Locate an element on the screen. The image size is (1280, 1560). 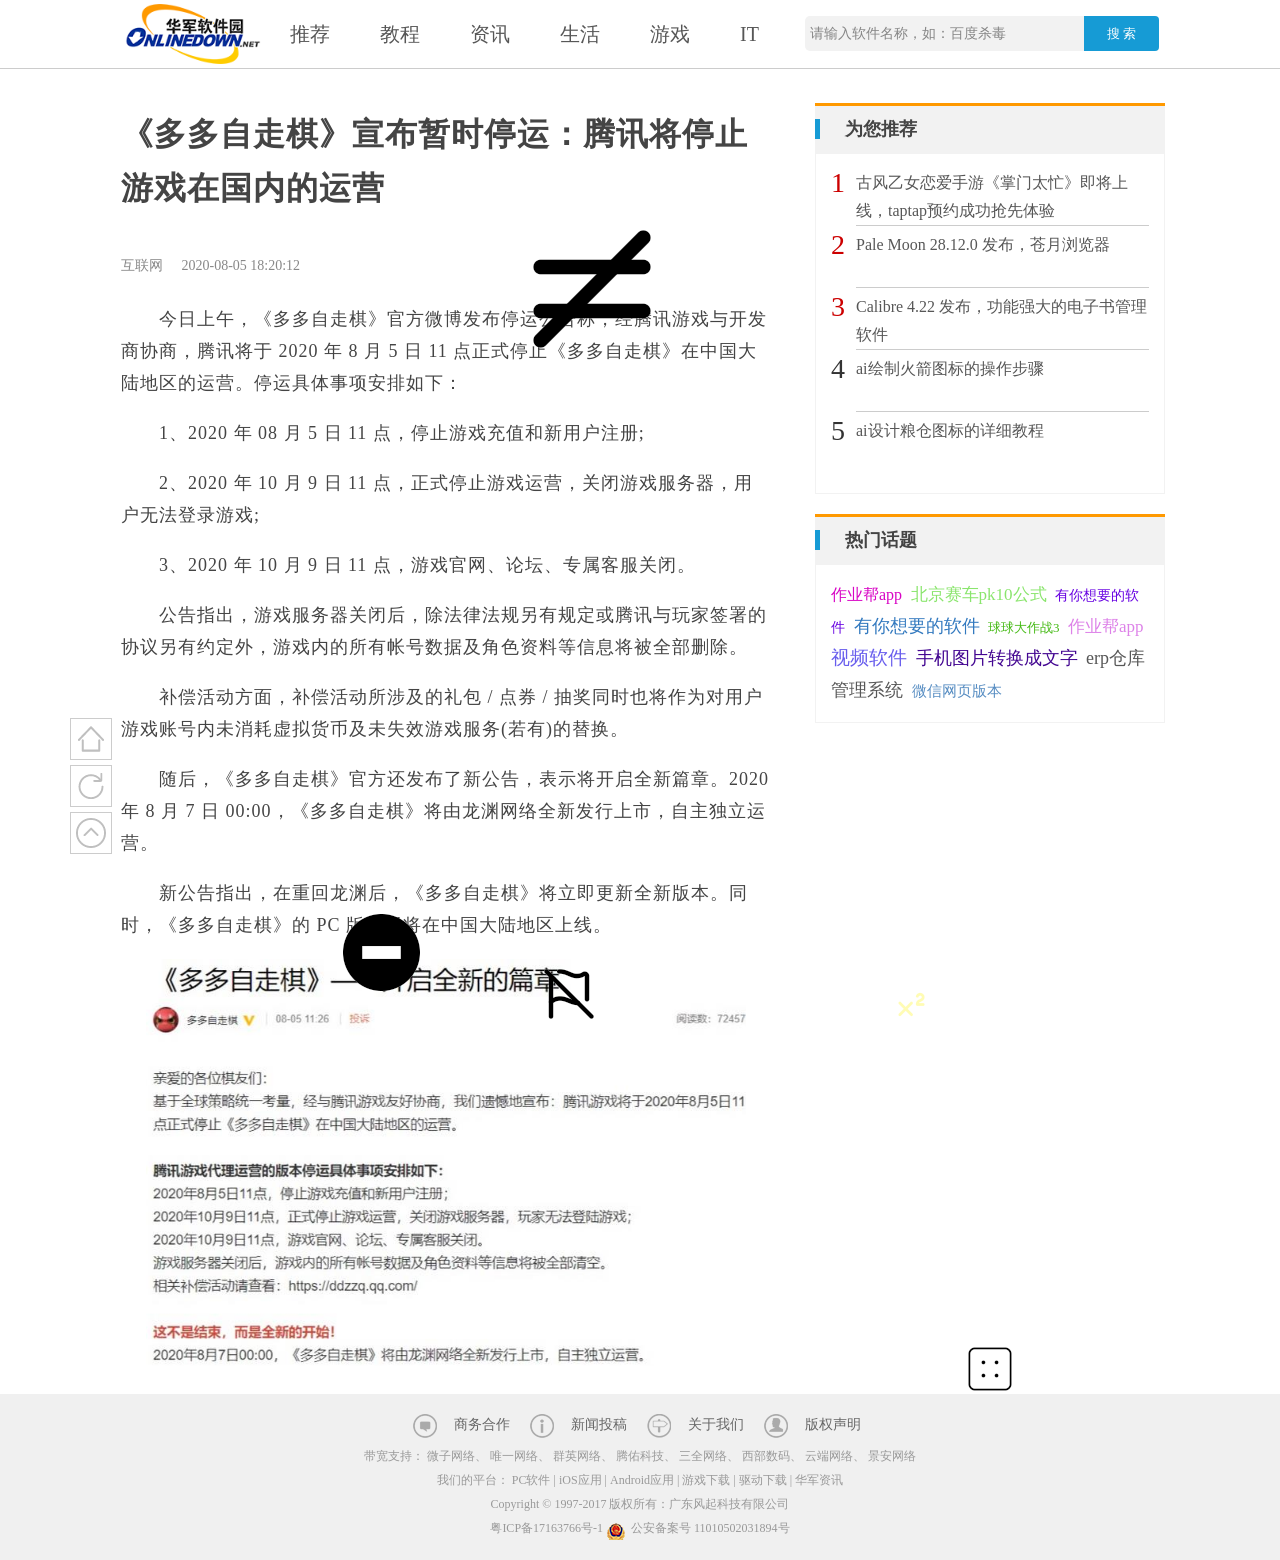
format text as superscript is located at coordinates (911, 1004).